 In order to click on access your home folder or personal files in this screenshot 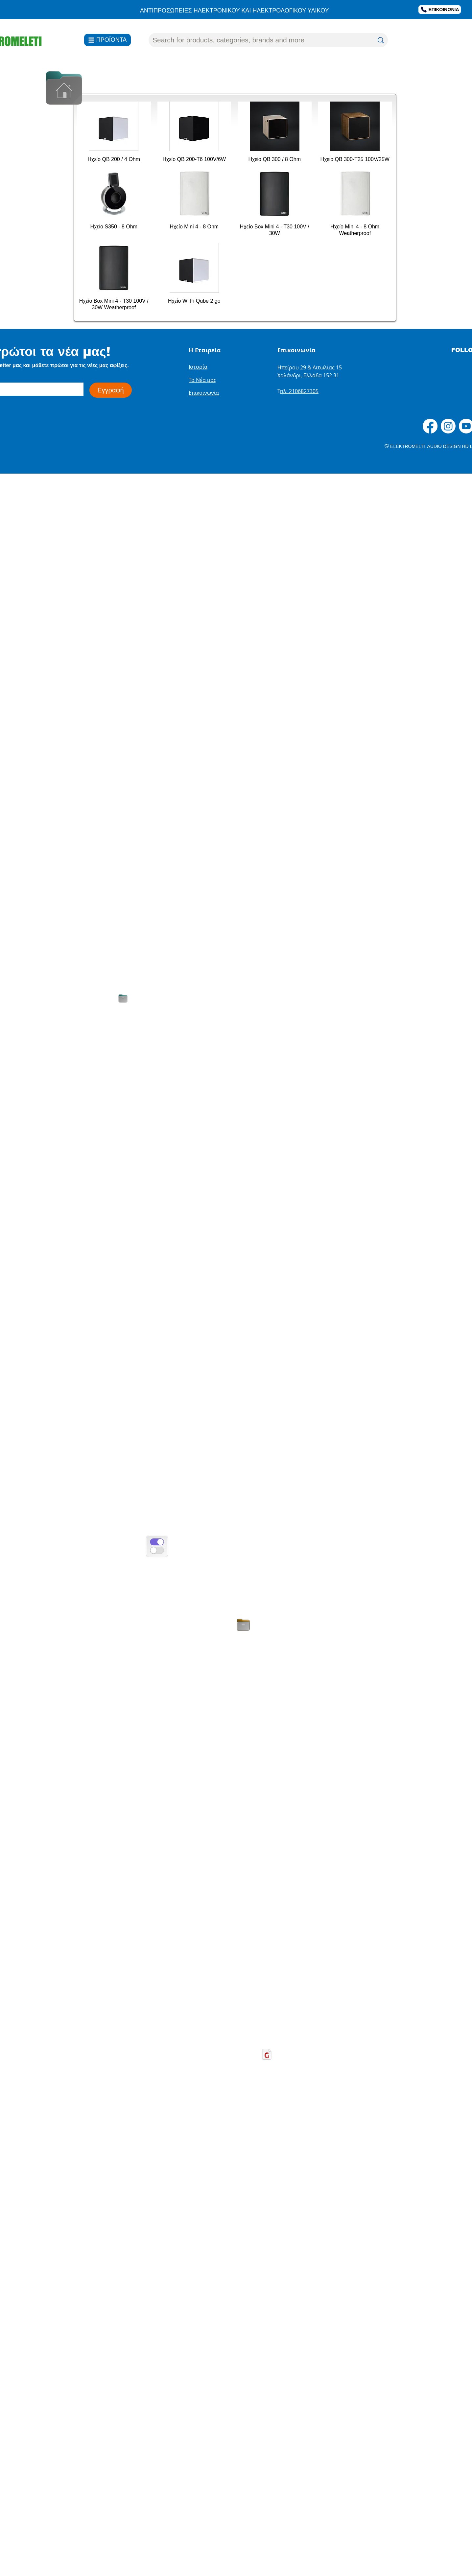, I will do `click(64, 88)`.